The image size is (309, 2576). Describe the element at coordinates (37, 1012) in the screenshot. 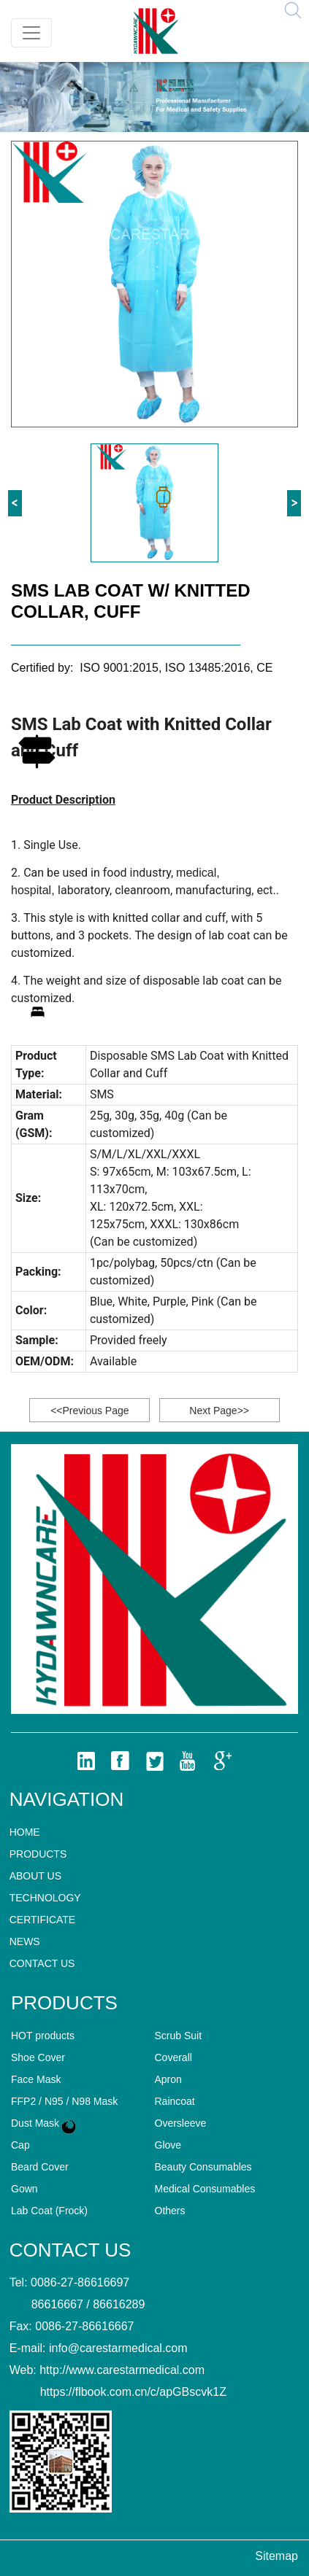

I see `find nearby hotels or accommodations` at that location.